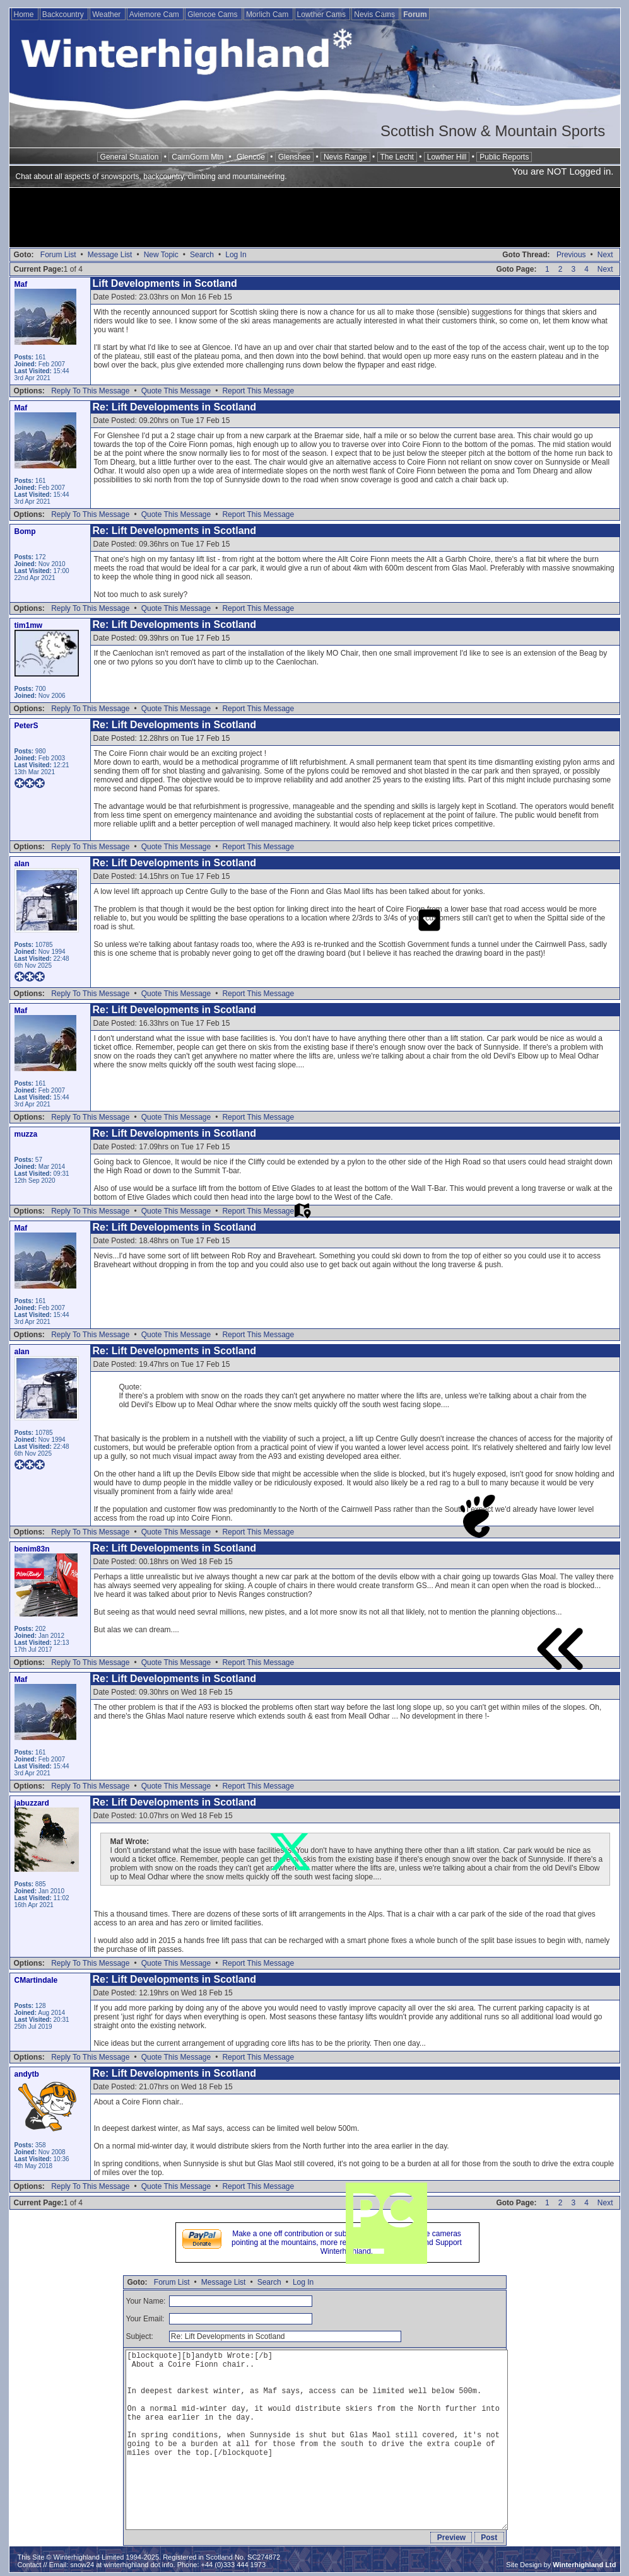 This screenshot has width=629, height=2576. Describe the element at coordinates (429, 920) in the screenshot. I see `expand dropdown menu` at that location.